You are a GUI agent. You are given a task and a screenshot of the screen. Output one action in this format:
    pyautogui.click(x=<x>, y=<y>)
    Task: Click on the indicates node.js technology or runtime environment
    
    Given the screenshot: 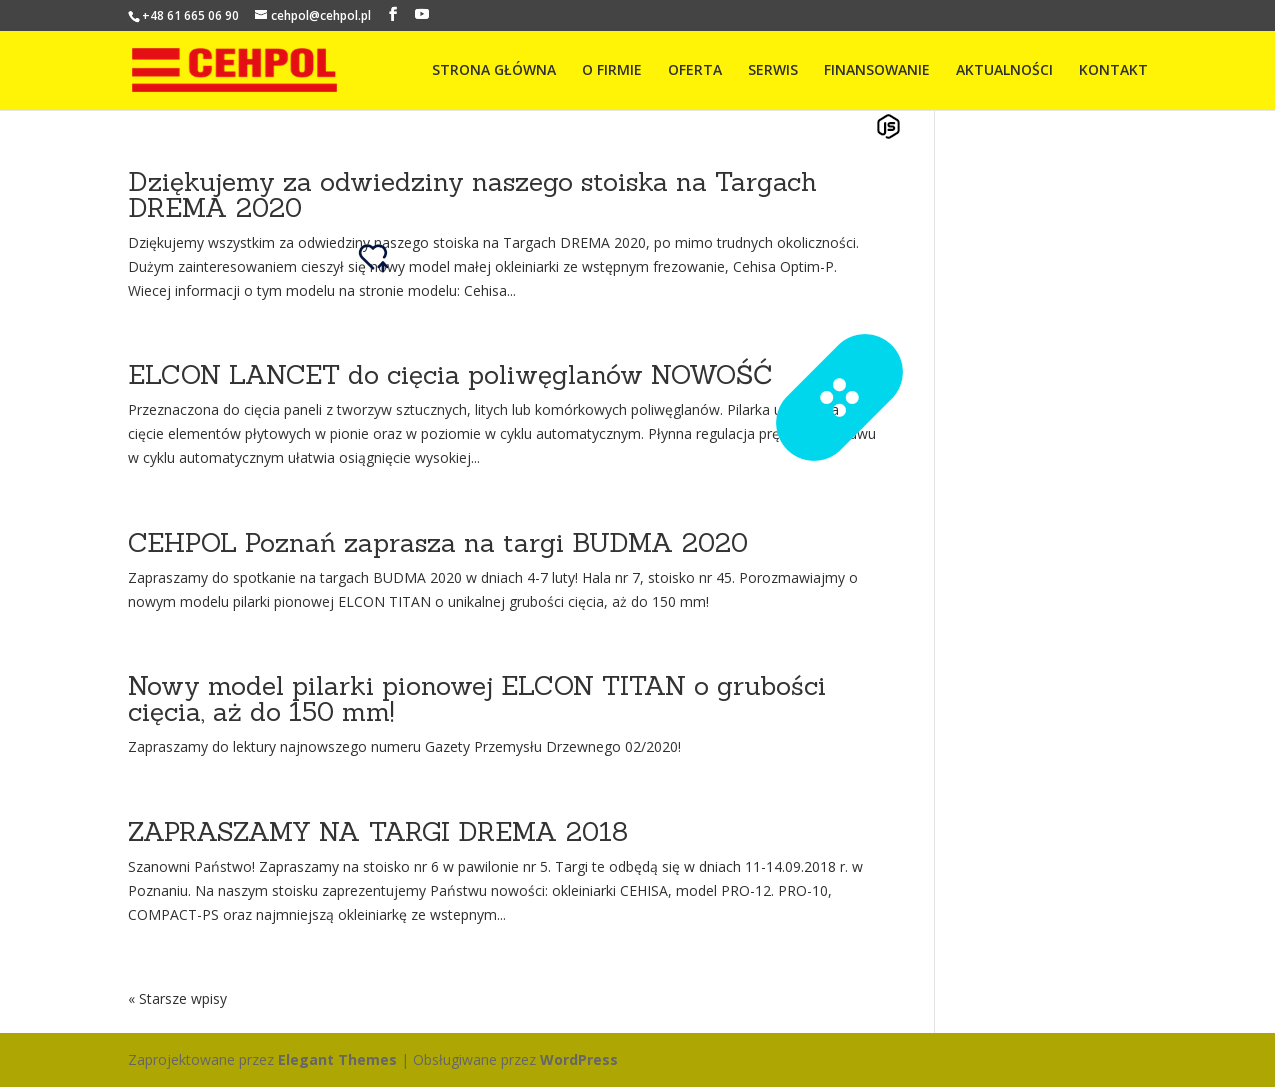 What is the action you would take?
    pyautogui.click(x=888, y=126)
    